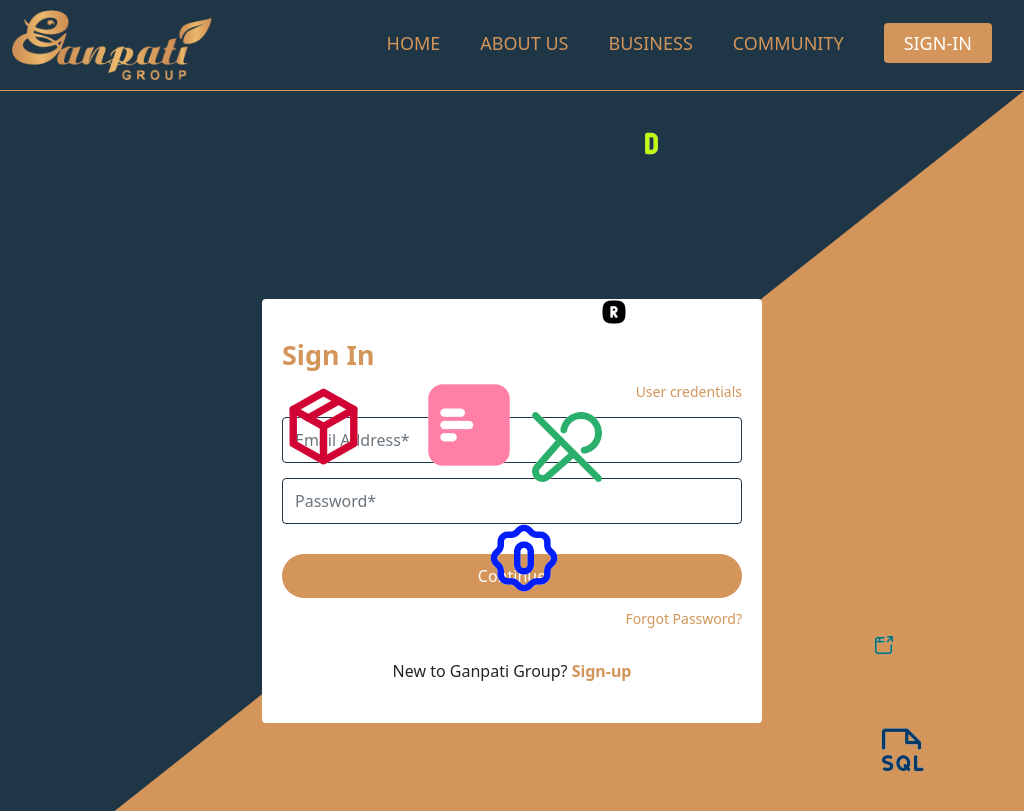 This screenshot has width=1024, height=811. What do you see at coordinates (567, 447) in the screenshot?
I see `mute microphone` at bounding box center [567, 447].